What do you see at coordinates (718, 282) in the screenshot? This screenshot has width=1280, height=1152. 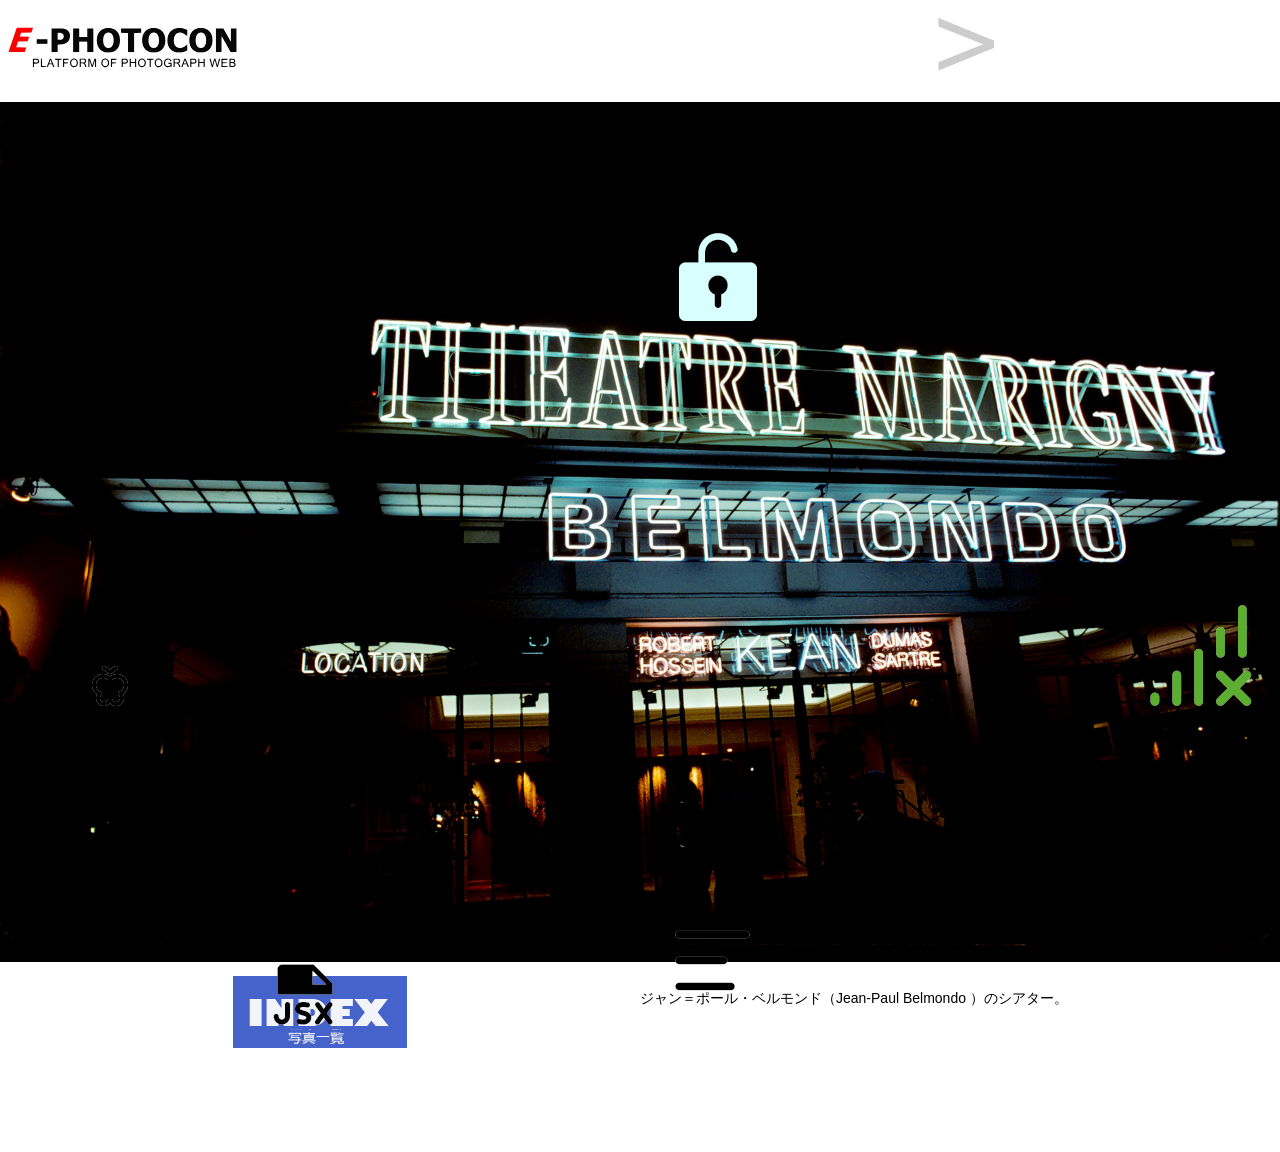 I see `unlocked or unsecured state` at bounding box center [718, 282].